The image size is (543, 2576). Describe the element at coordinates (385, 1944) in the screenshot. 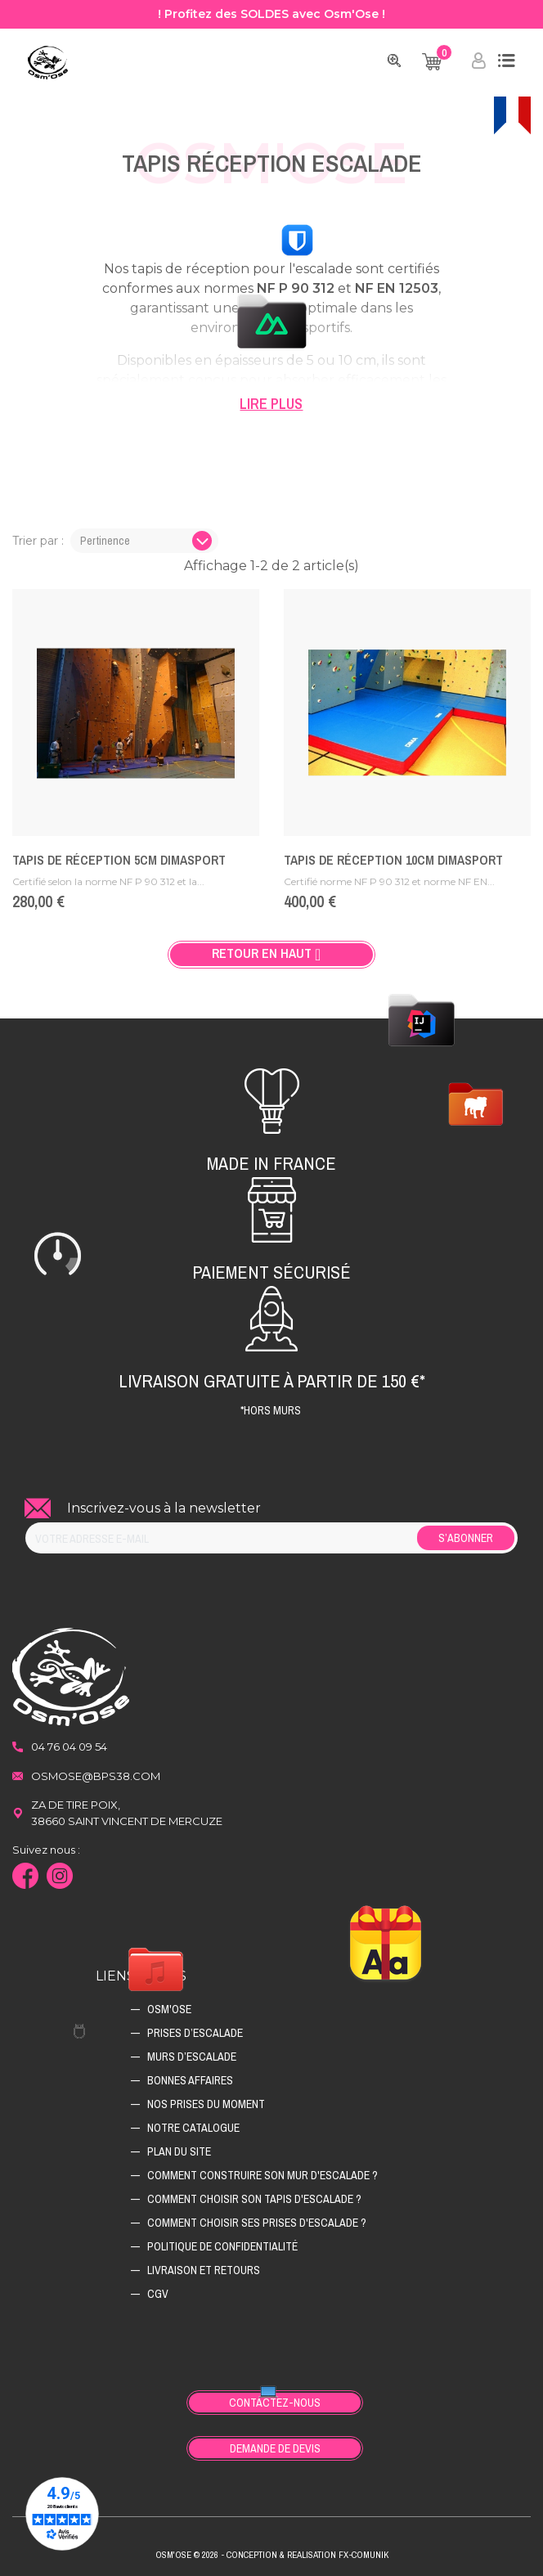

I see `open webfont kit generator app` at that location.